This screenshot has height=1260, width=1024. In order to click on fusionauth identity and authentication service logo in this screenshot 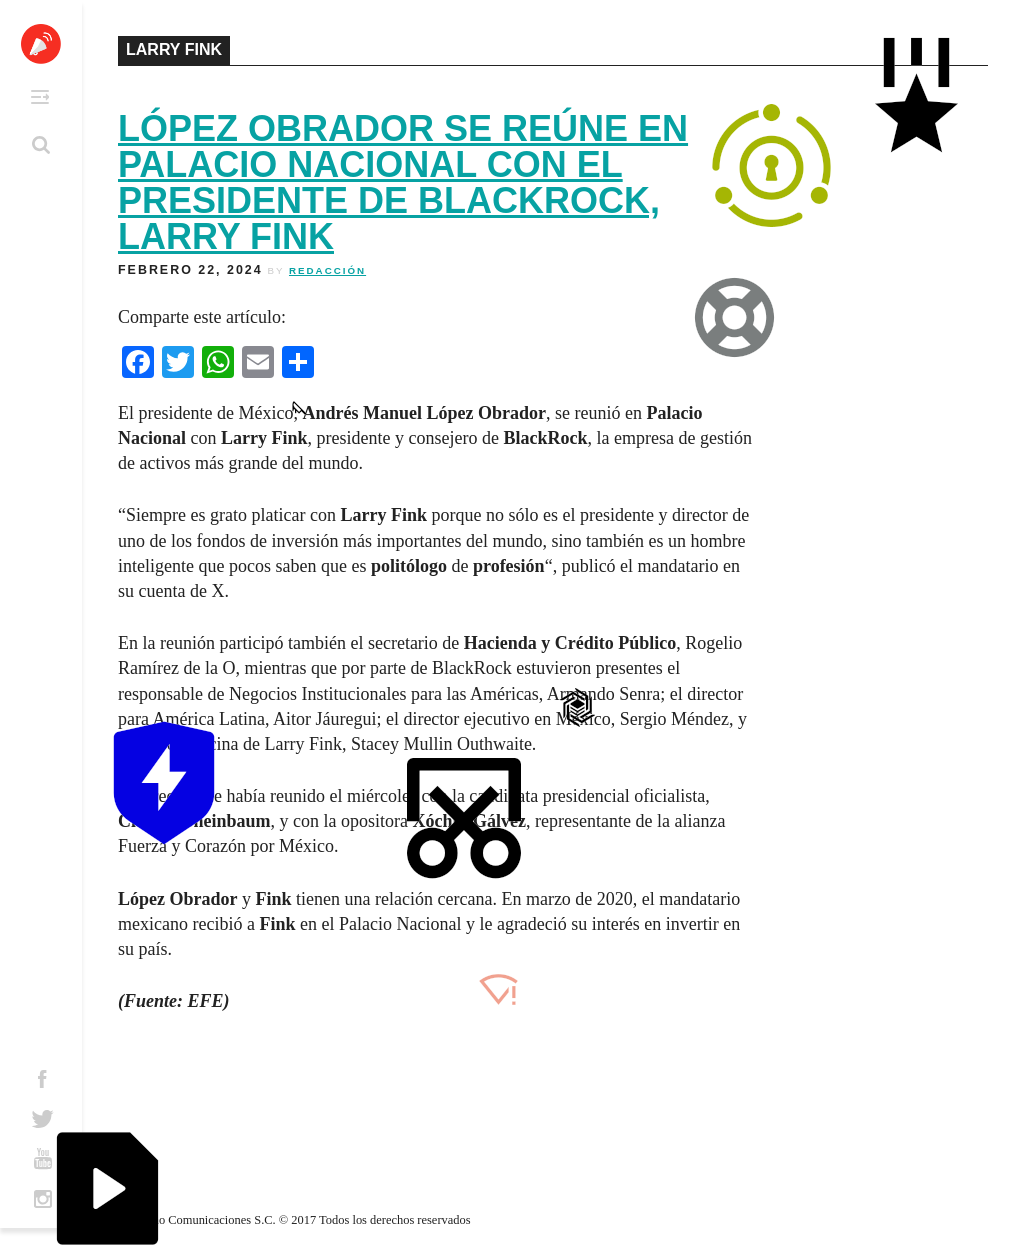, I will do `click(771, 165)`.